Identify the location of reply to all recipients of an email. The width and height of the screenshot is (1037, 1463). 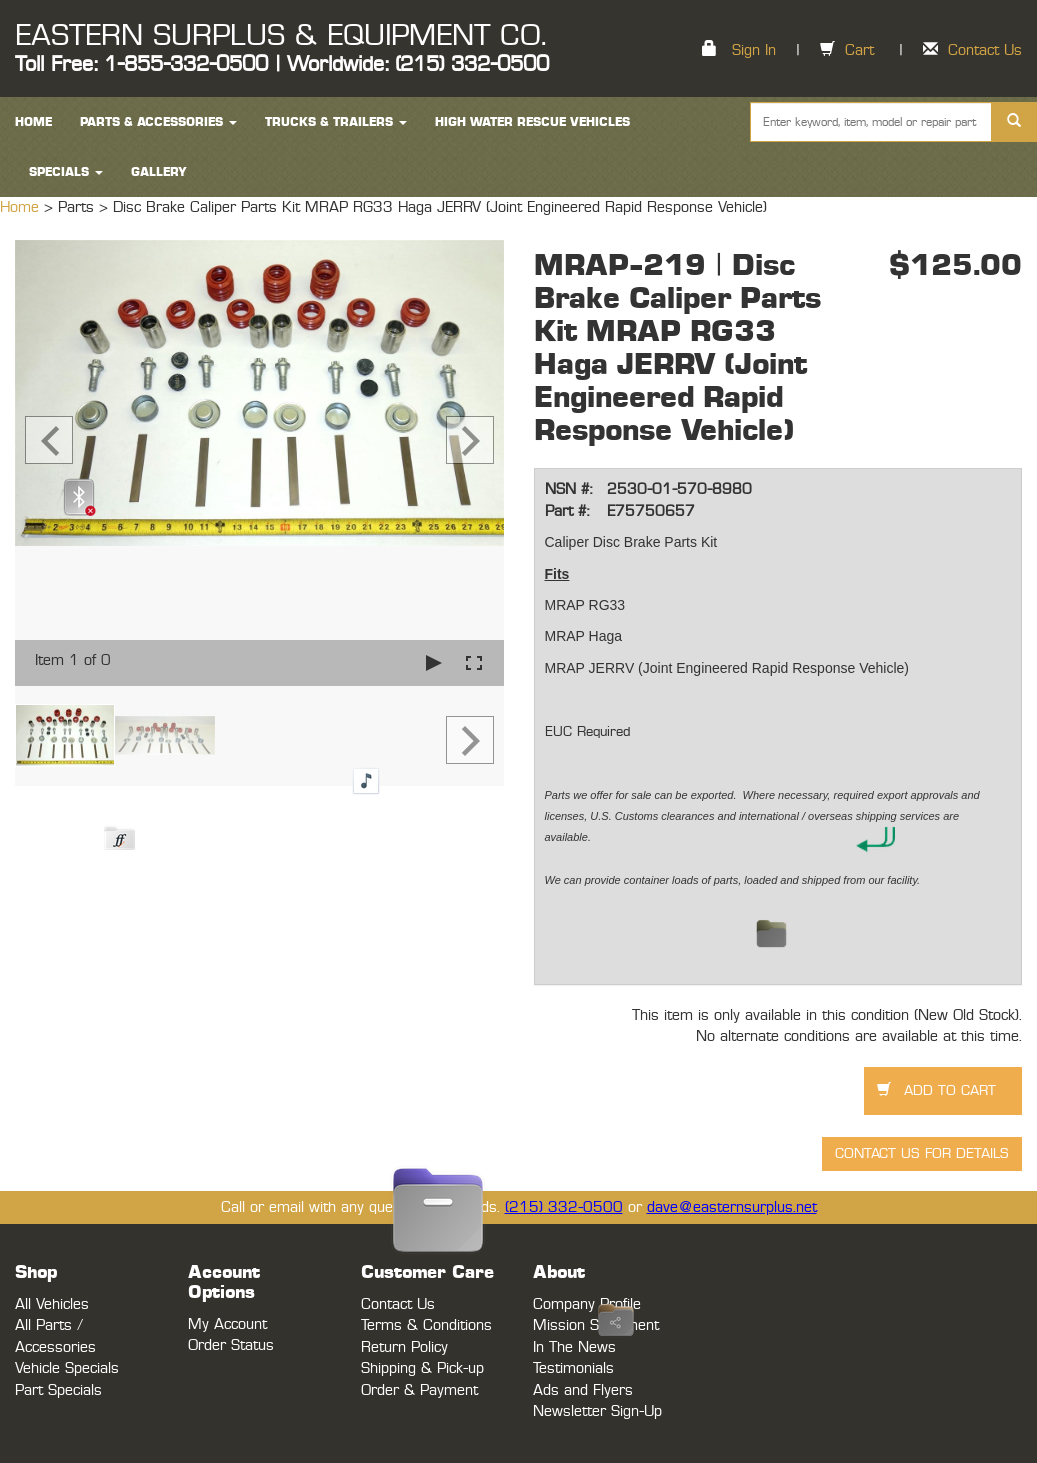
(875, 837).